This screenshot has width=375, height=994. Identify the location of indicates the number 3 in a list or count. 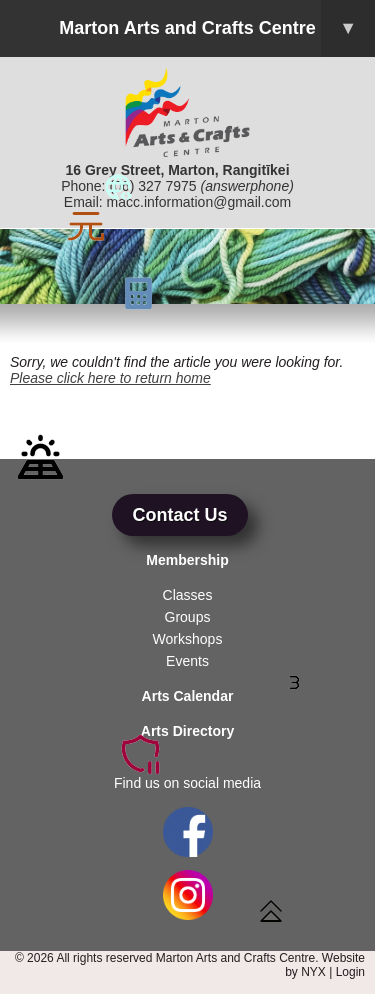
(294, 682).